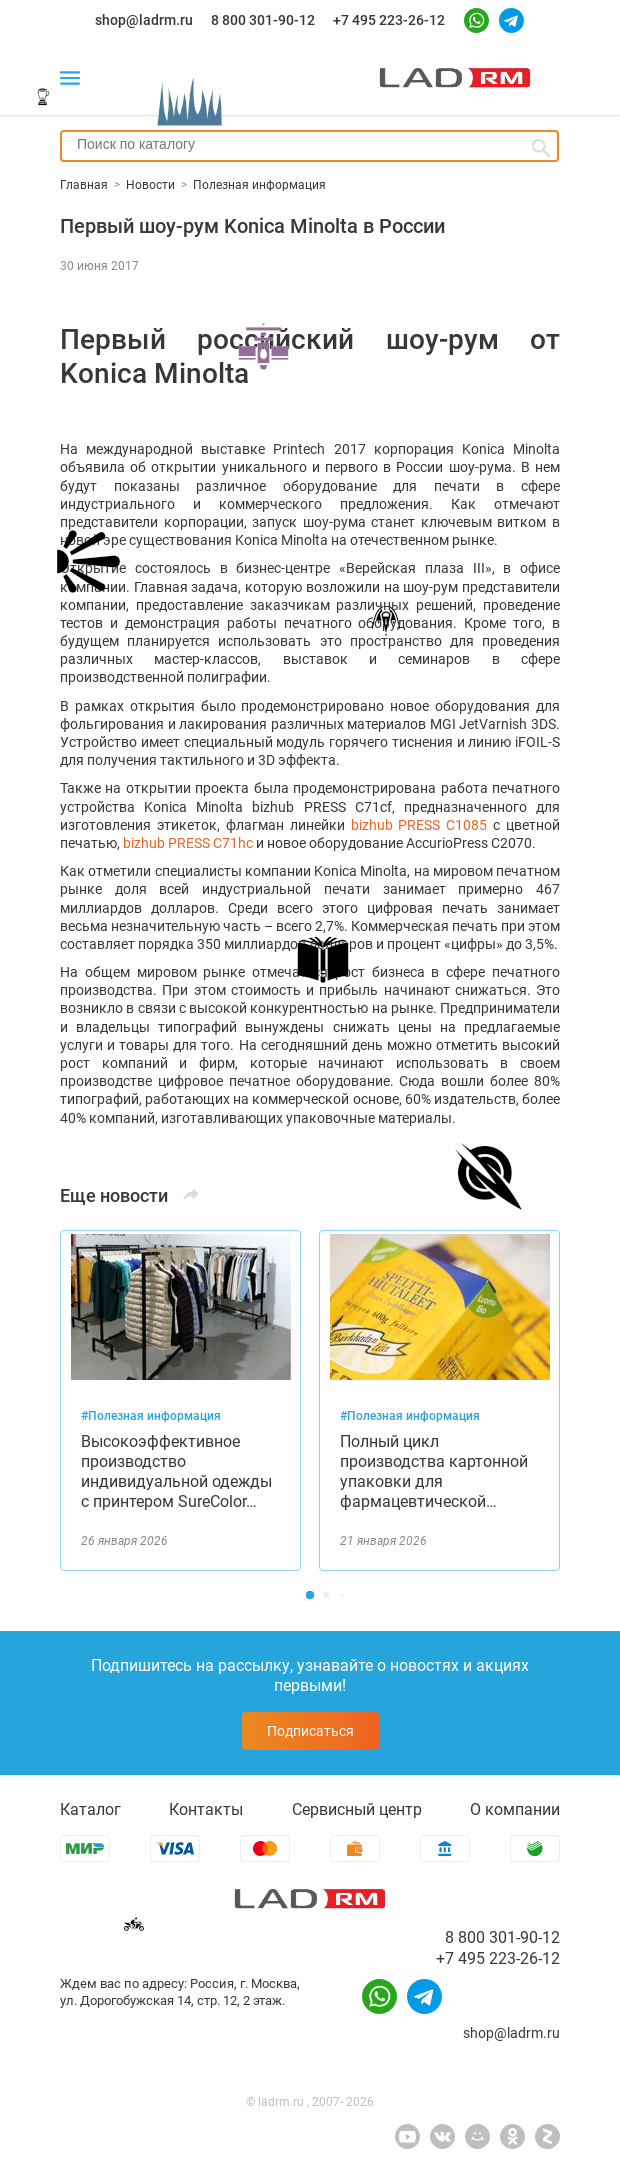 The image size is (620, 2172). Describe the element at coordinates (386, 621) in the screenshot. I see `select a scout ship unit in a strategy game` at that location.